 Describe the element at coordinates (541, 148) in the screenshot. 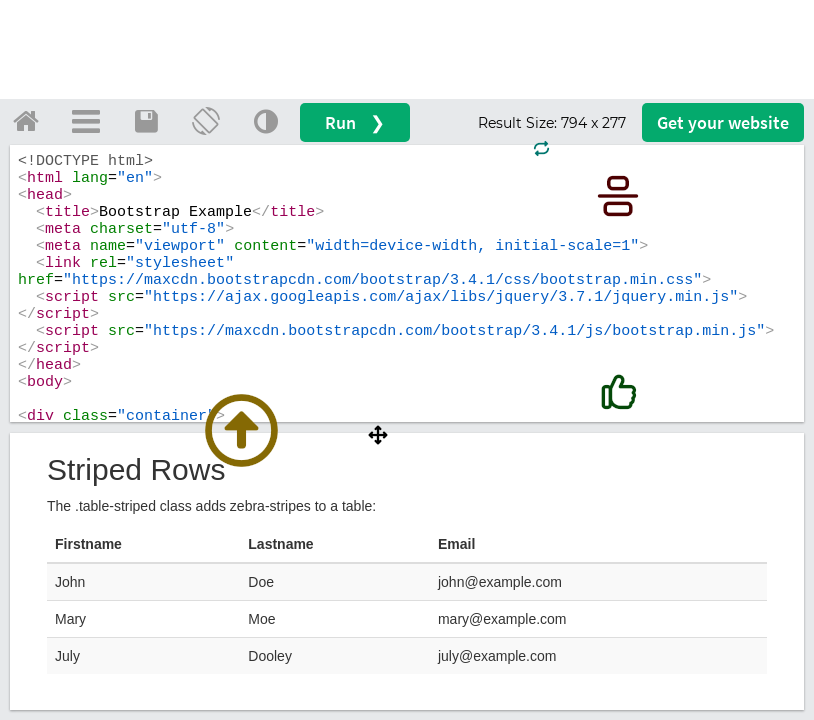

I see `enable repeat mode for media playback` at that location.